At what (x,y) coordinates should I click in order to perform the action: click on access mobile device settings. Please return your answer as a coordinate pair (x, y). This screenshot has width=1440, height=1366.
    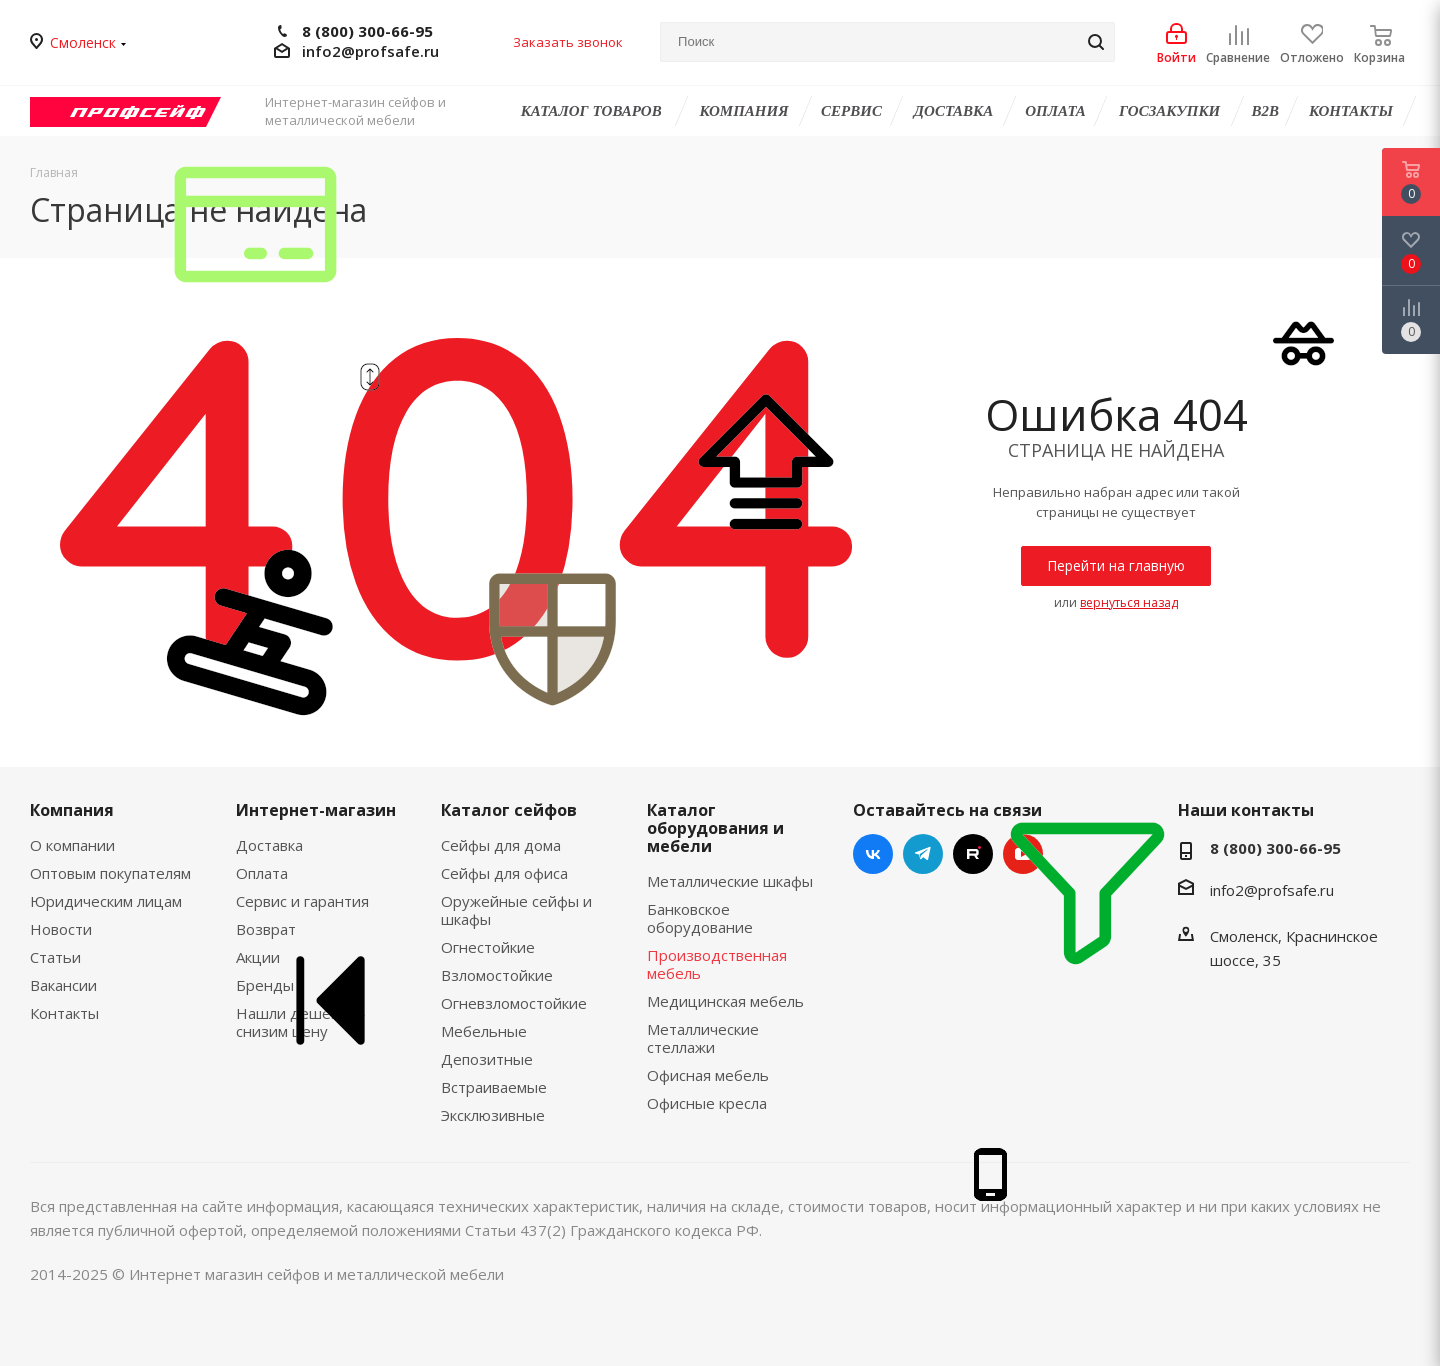
    Looking at the image, I should click on (990, 1174).